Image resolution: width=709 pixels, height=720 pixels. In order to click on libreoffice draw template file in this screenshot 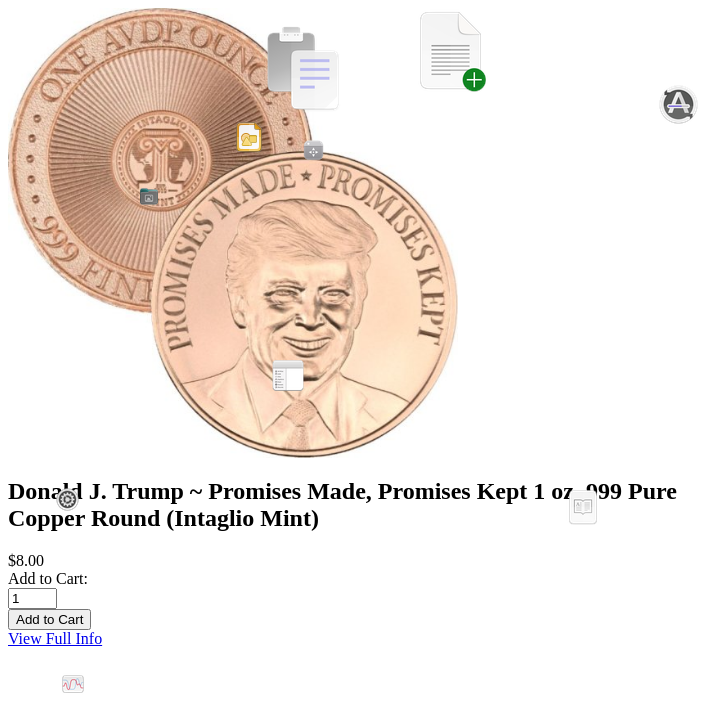, I will do `click(249, 137)`.